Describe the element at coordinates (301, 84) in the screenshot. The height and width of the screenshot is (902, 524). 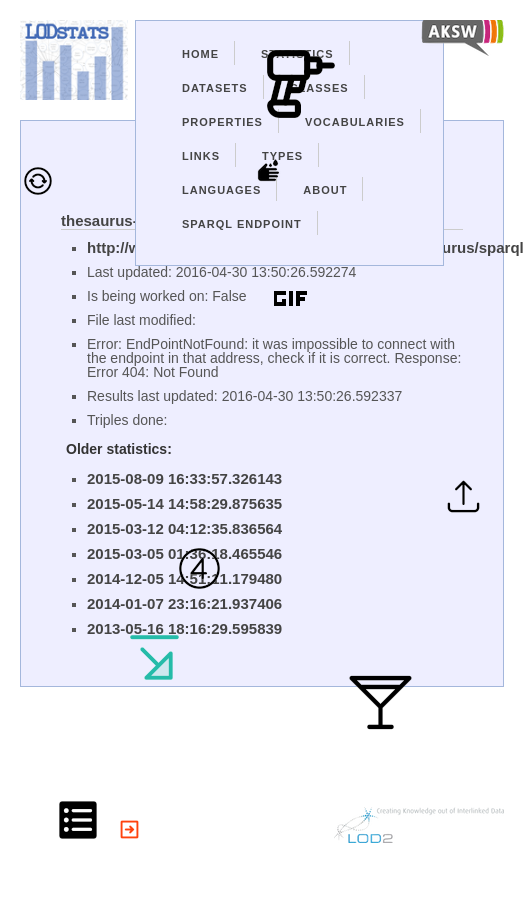
I see `access power tools or hardware category` at that location.